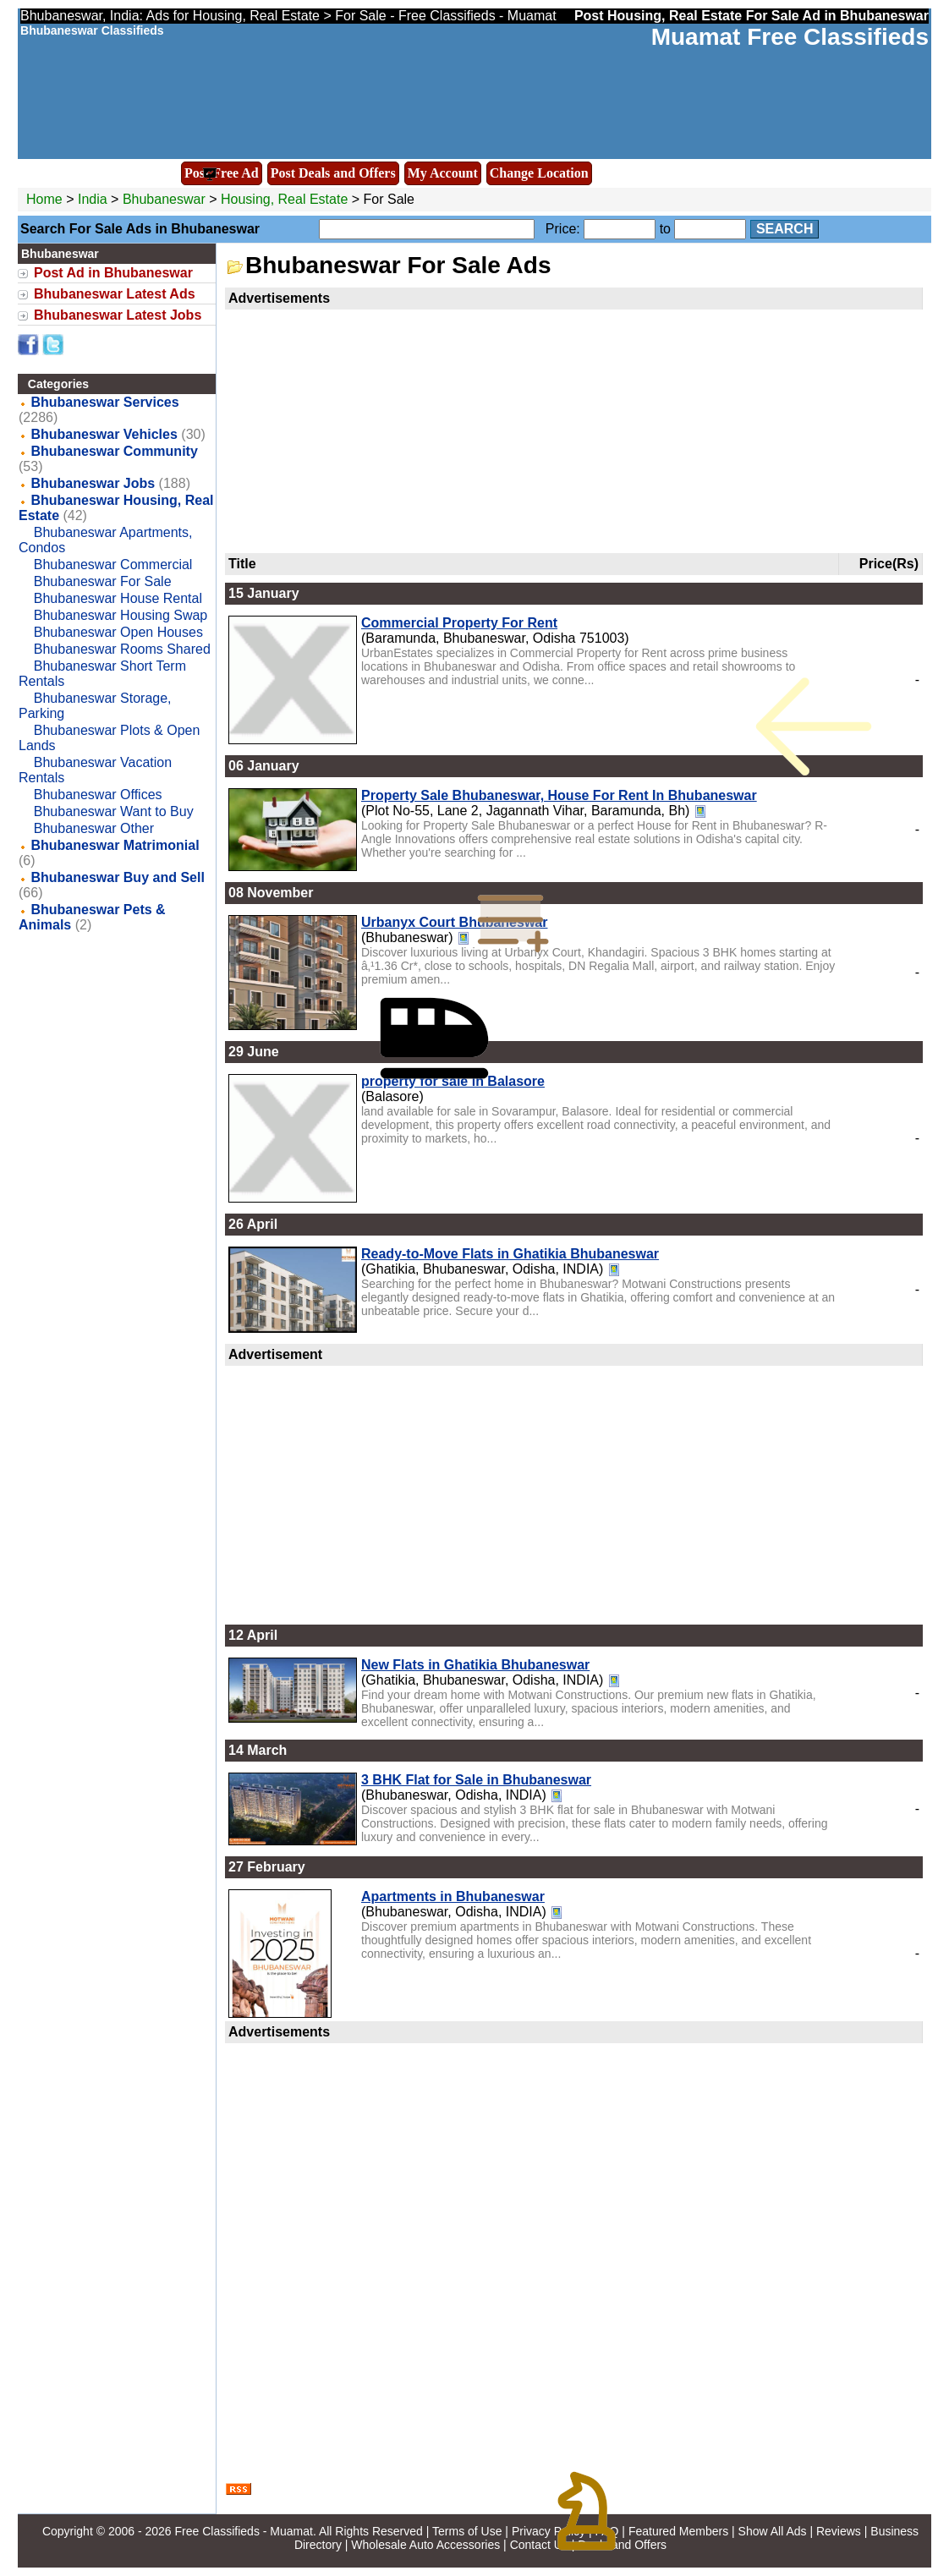 The height and width of the screenshot is (2576, 949). What do you see at coordinates (434, 1035) in the screenshot?
I see `view train schedules or rail services` at bounding box center [434, 1035].